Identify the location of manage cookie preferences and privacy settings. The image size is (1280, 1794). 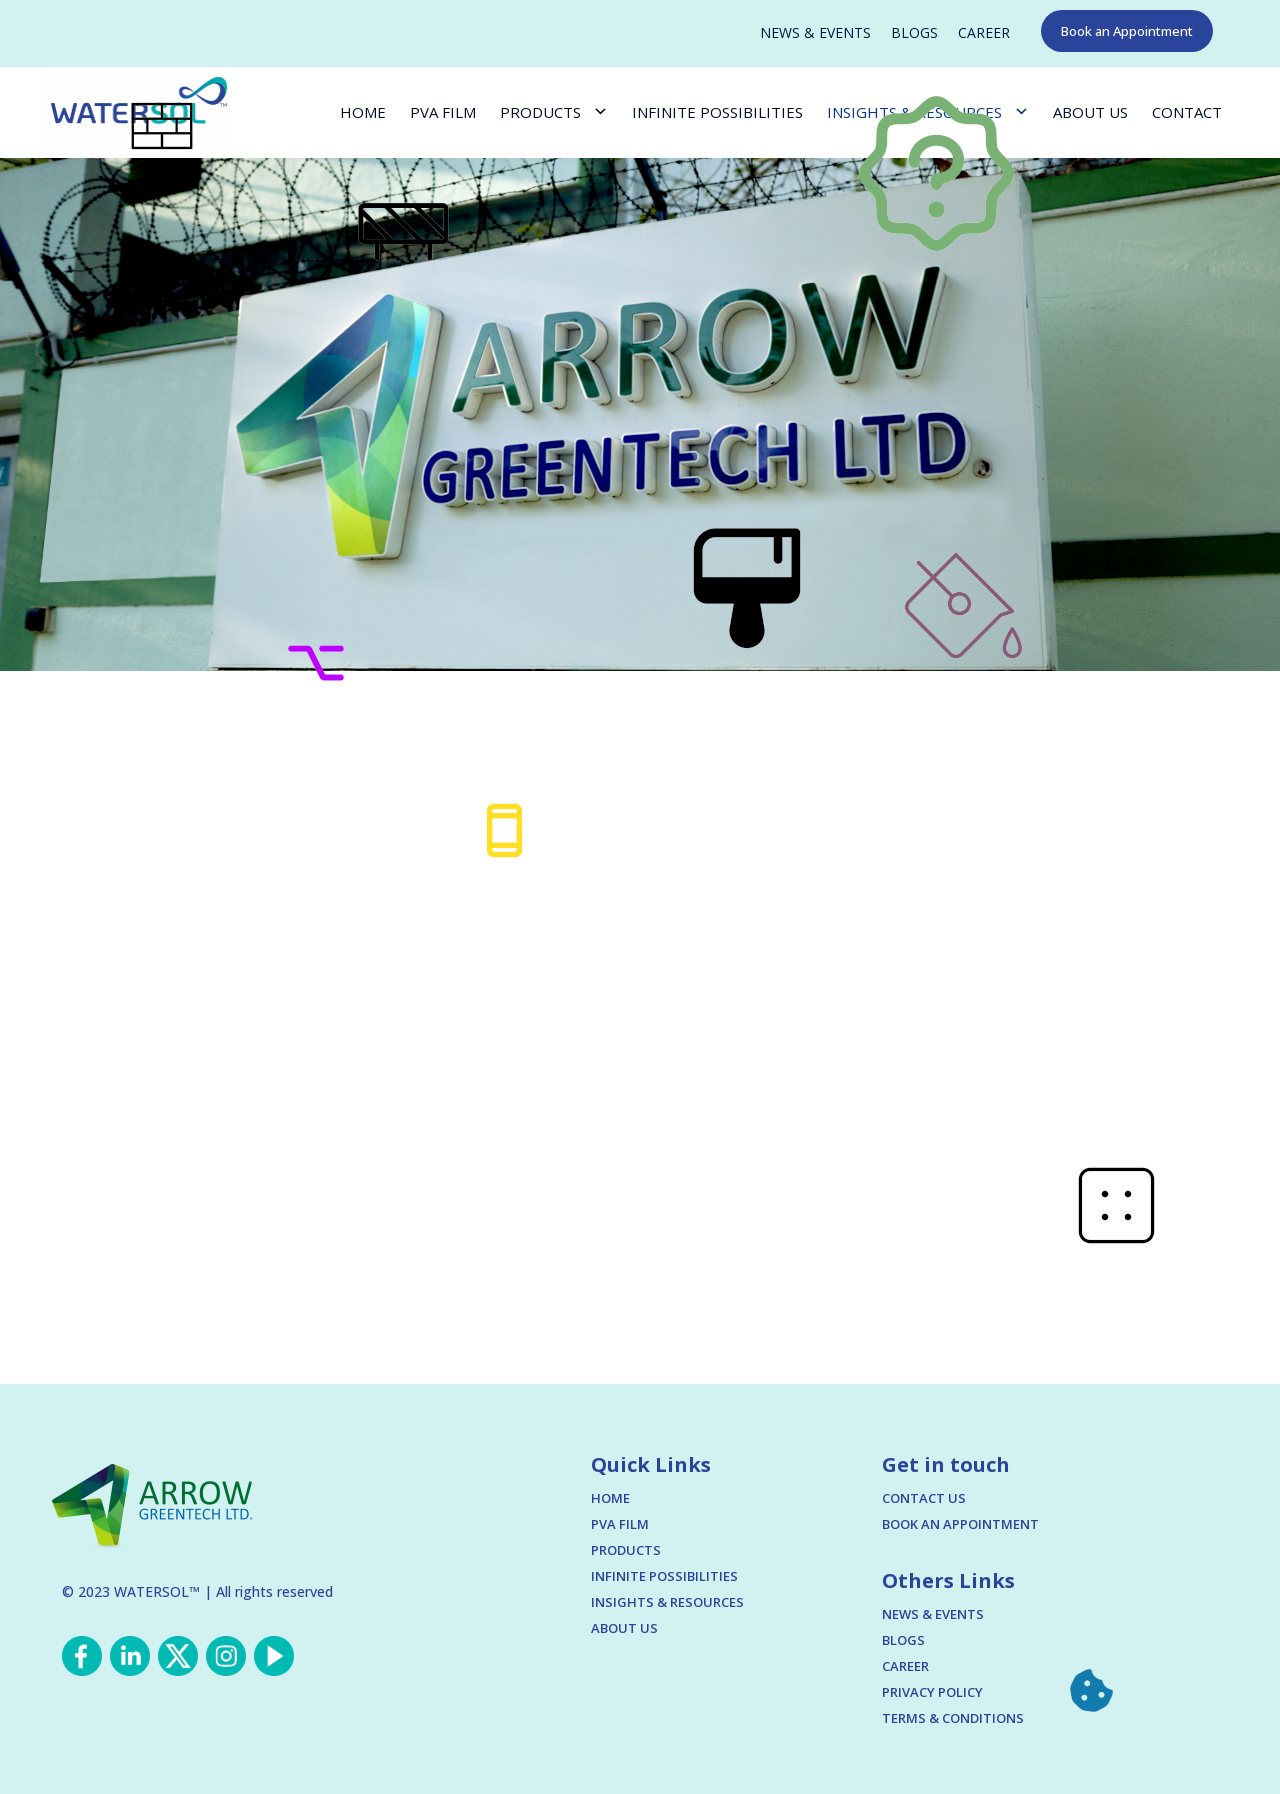
(1091, 1690).